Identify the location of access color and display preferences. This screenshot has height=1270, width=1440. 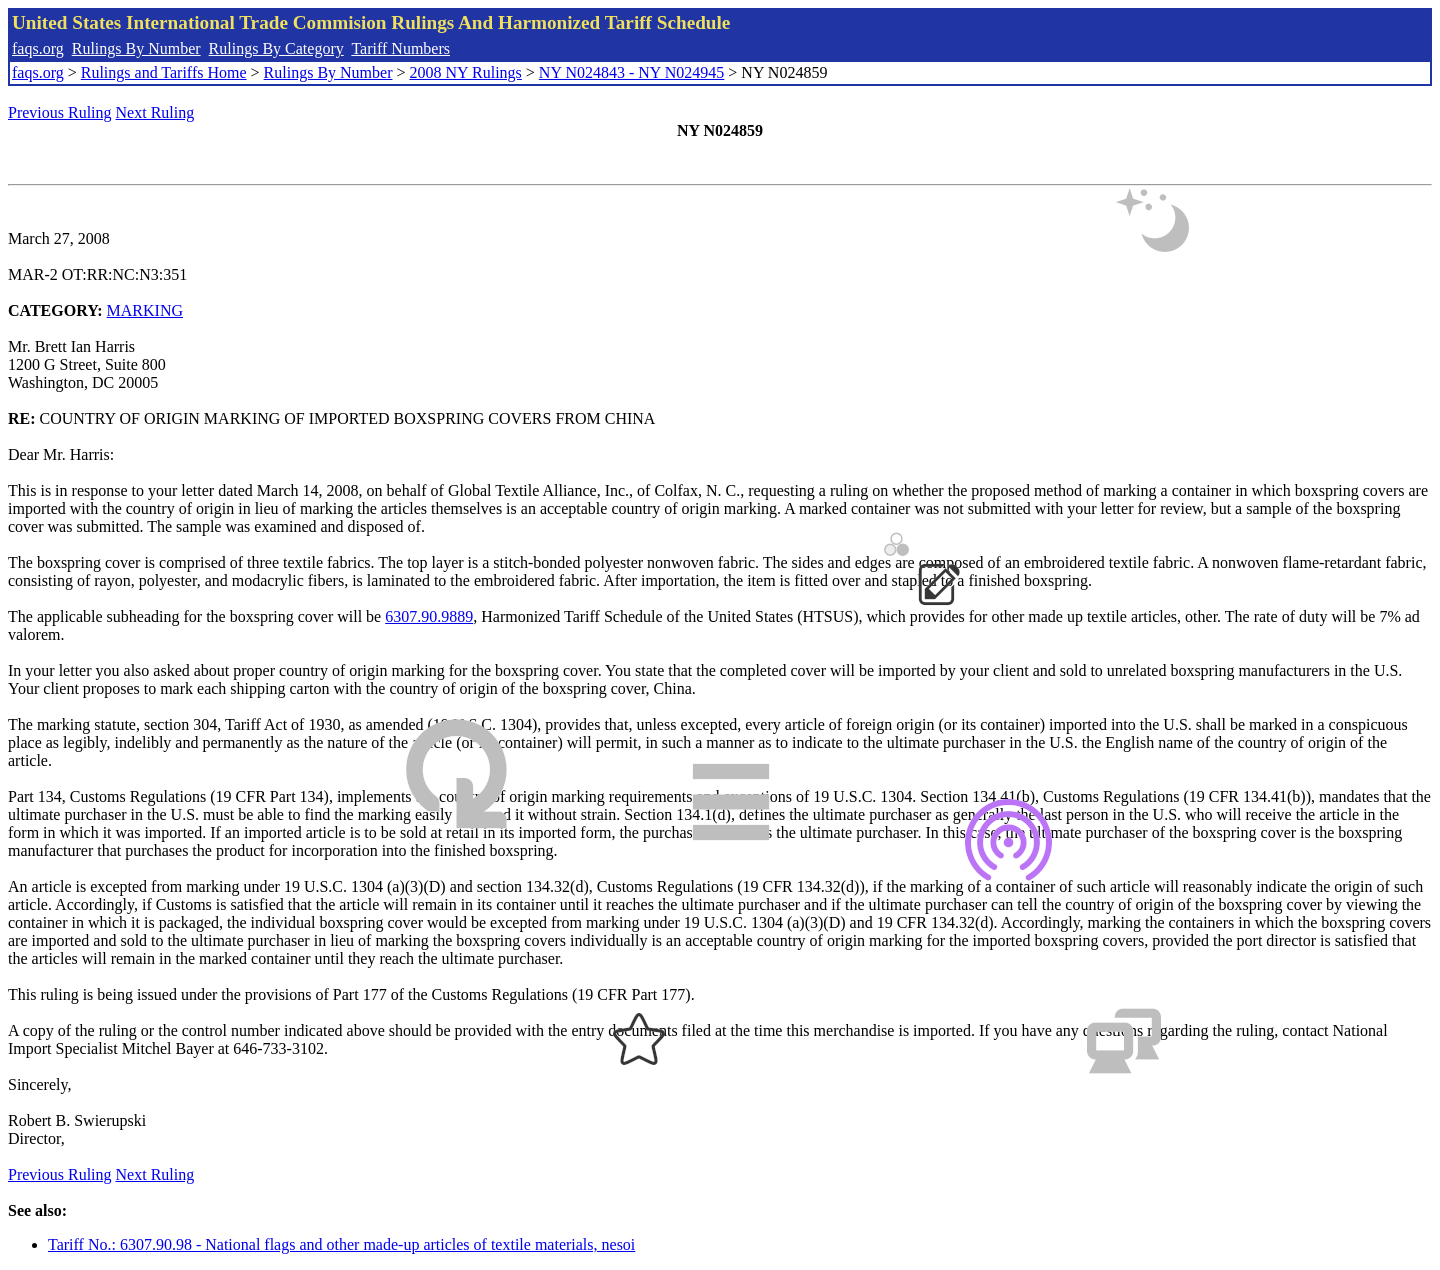
(896, 543).